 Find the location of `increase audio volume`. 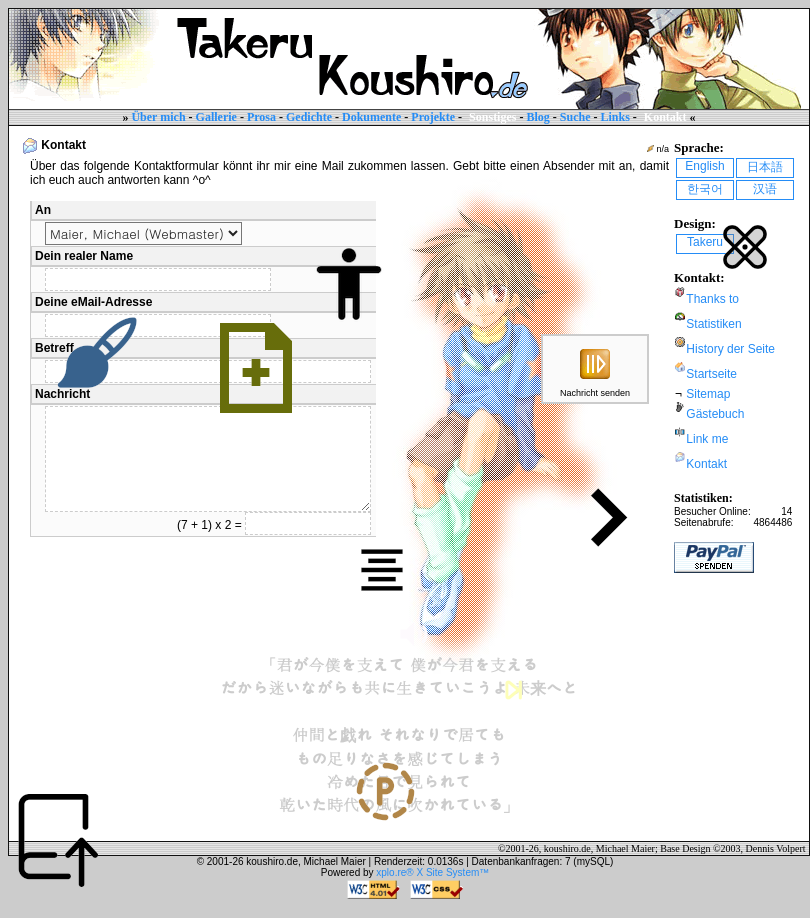

increase audio volume is located at coordinates (414, 634).